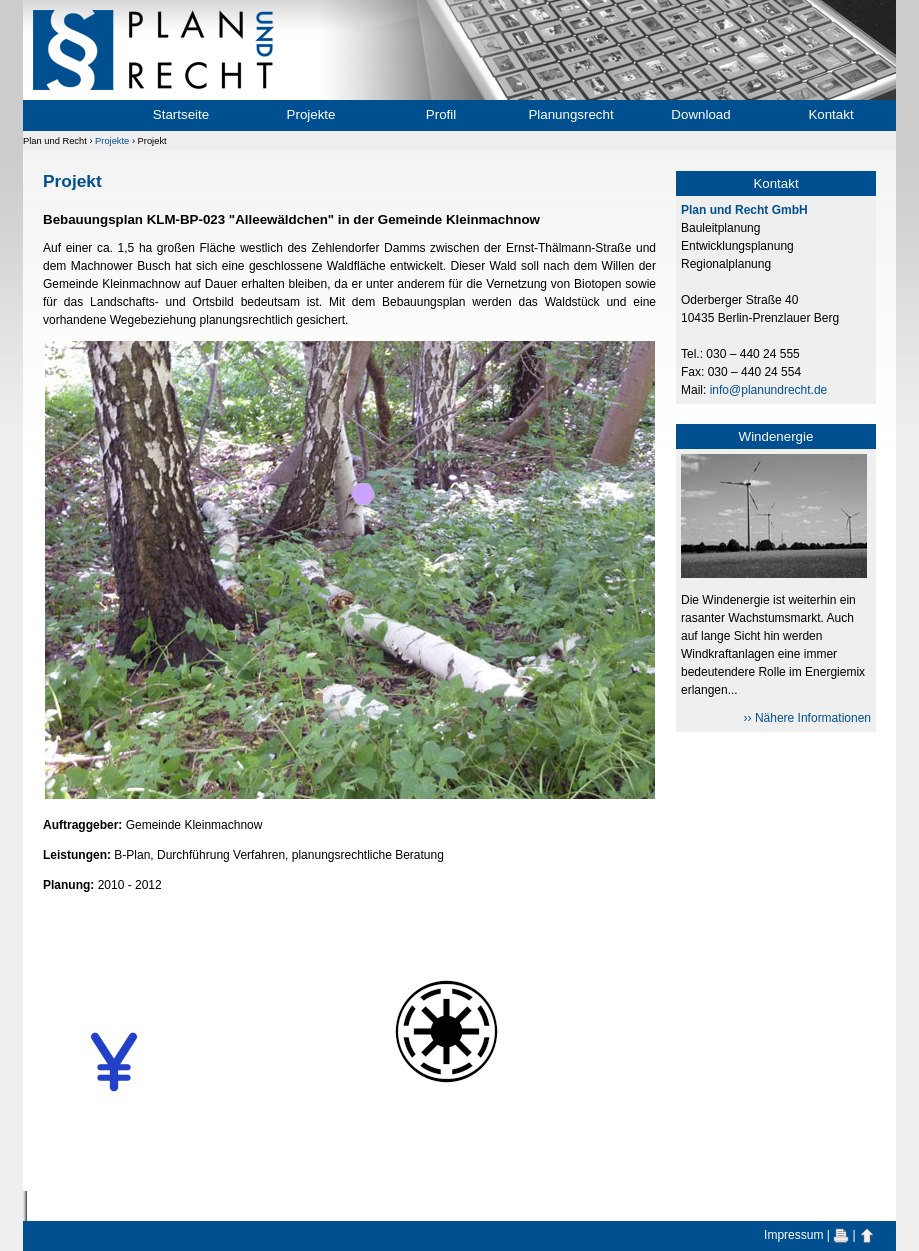  I want to click on galactic republic logo from star wars, so click(446, 1031).